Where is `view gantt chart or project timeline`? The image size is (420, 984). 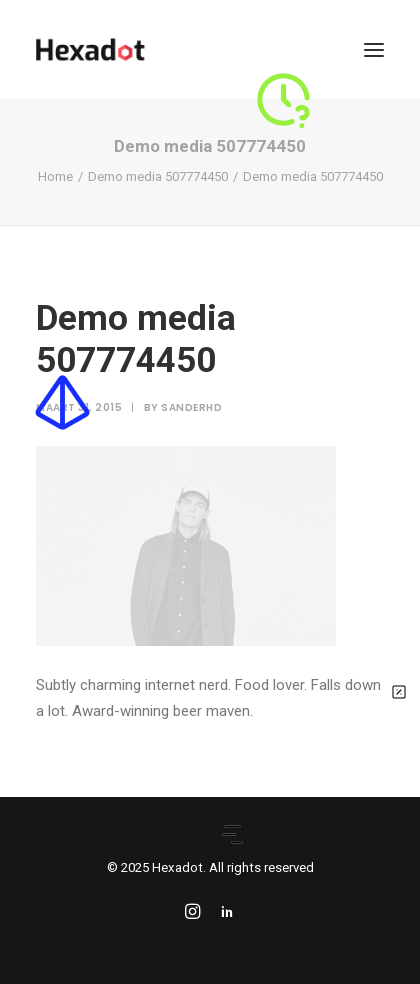 view gantt chart or project timeline is located at coordinates (232, 834).